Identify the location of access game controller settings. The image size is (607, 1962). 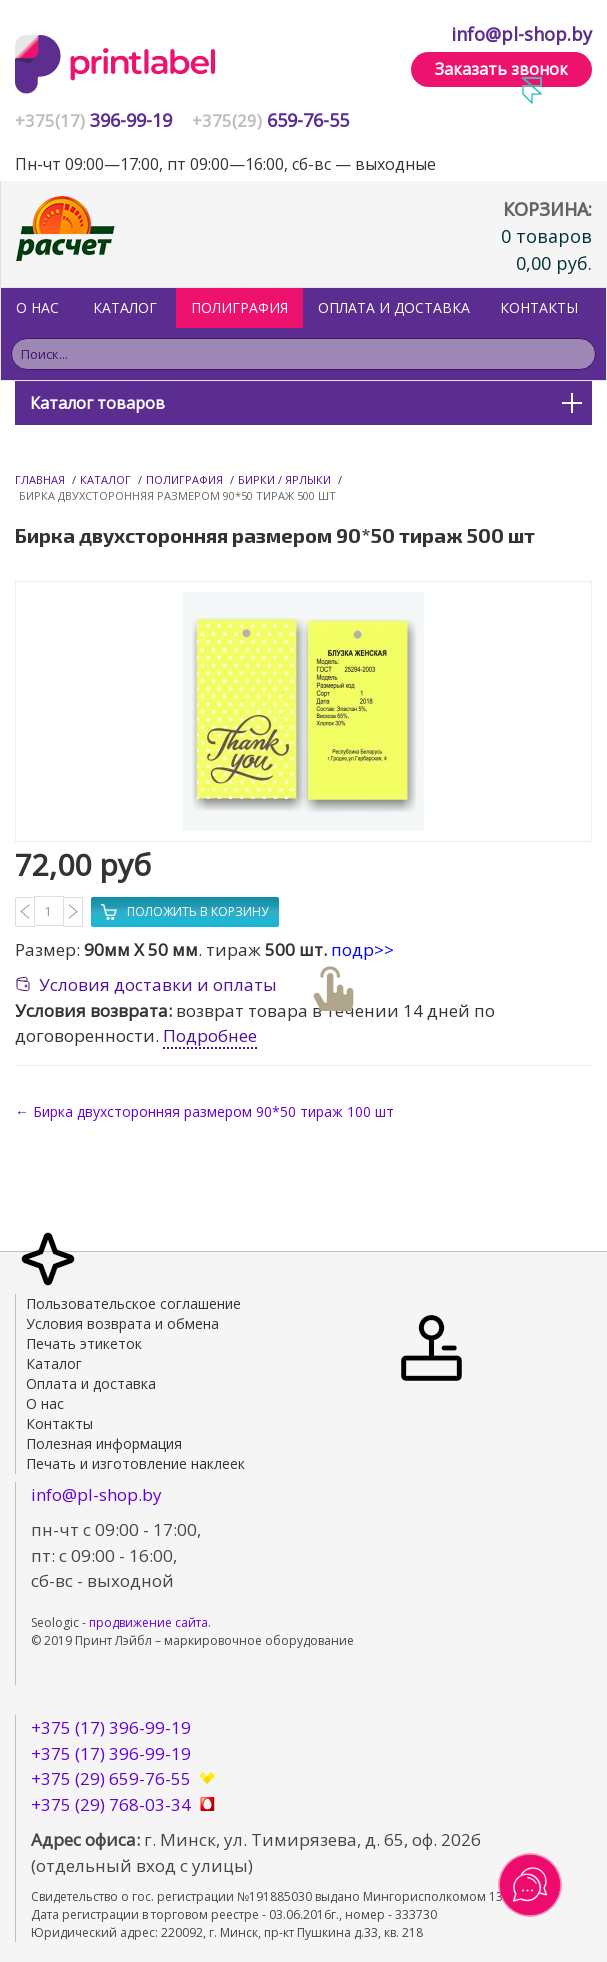
(431, 1350).